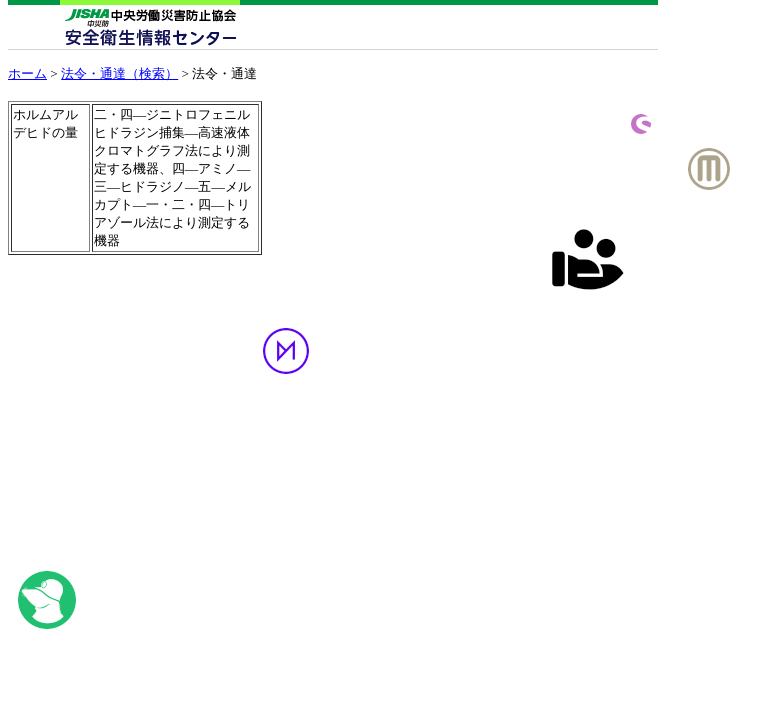 Image resolution: width=768 pixels, height=720 pixels. Describe the element at coordinates (47, 600) in the screenshot. I see `open Mullvad VPN app` at that location.